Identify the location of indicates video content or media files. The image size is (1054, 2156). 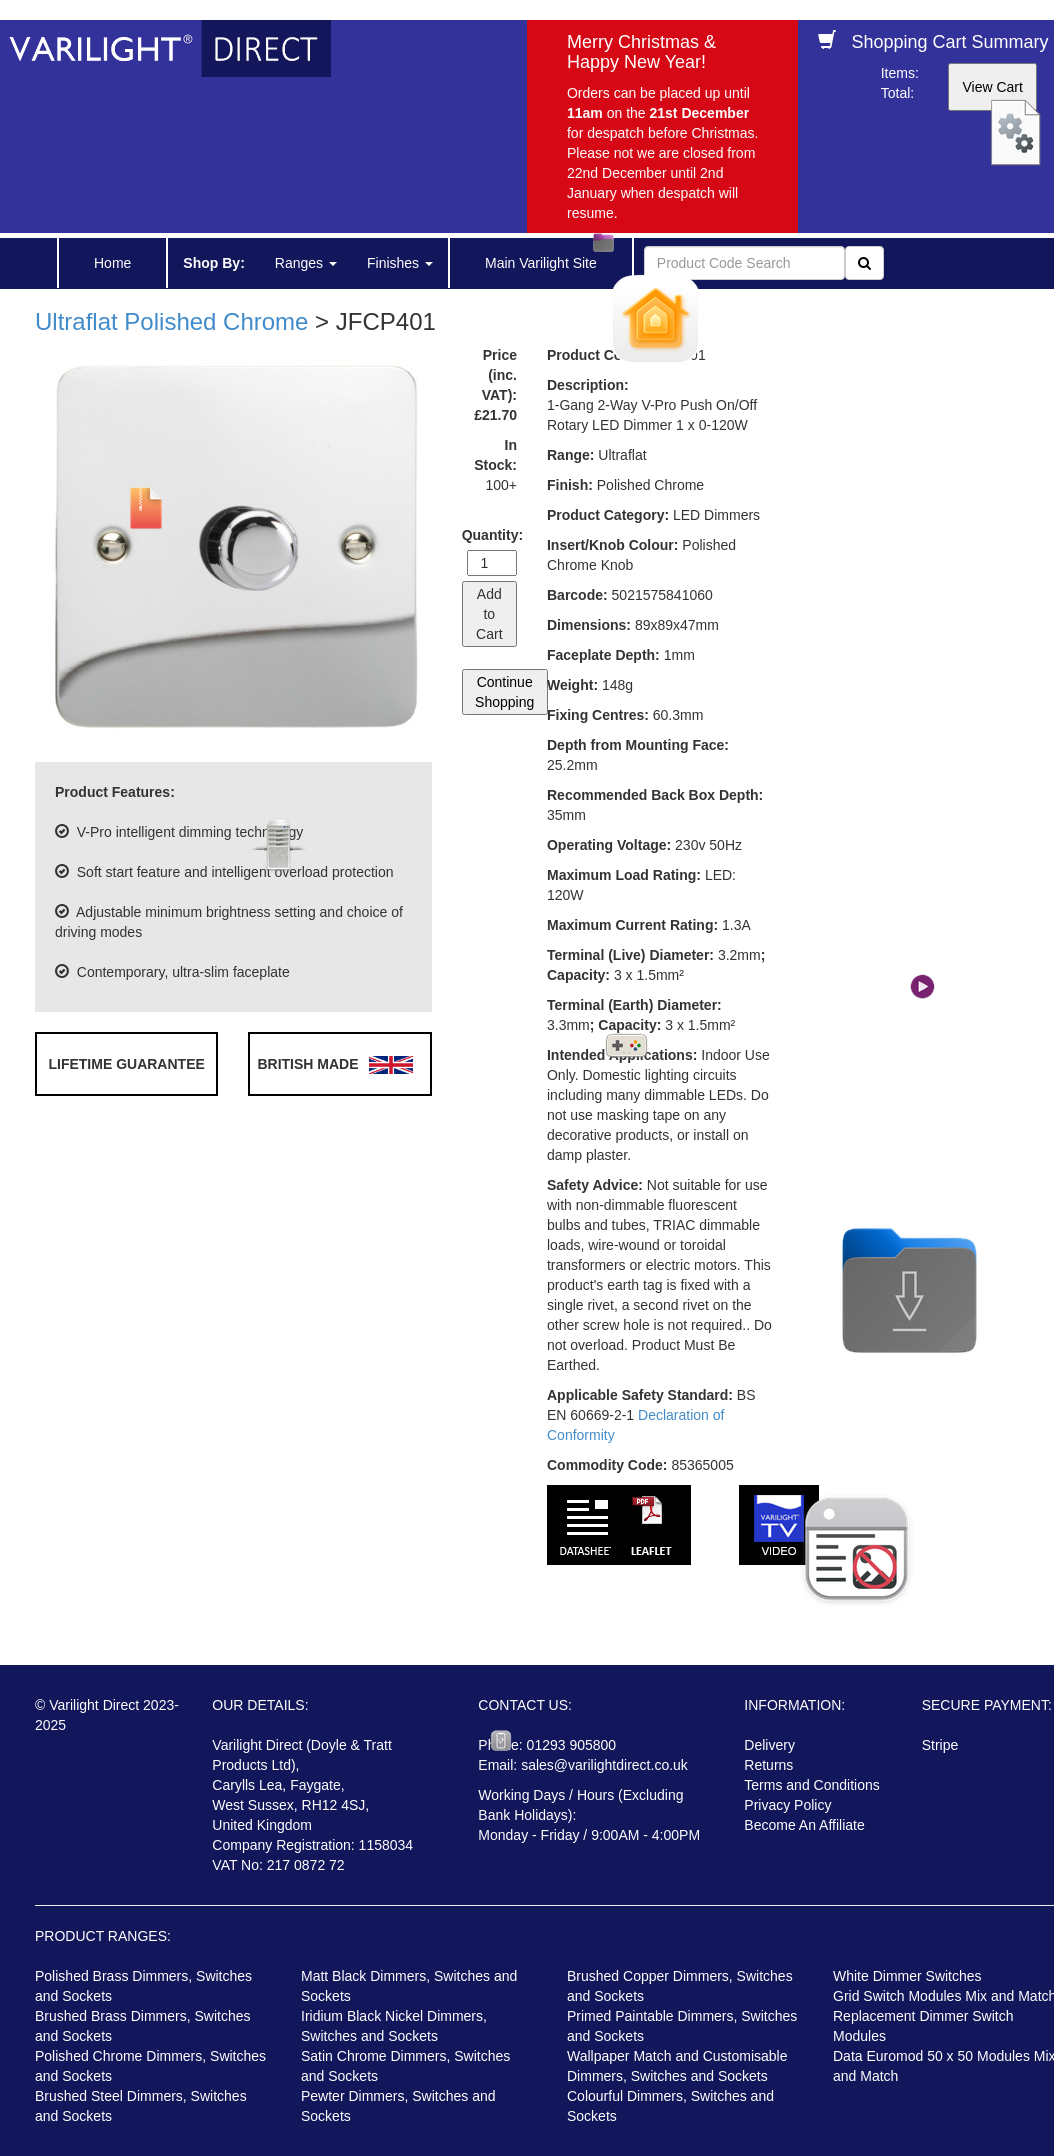
(922, 986).